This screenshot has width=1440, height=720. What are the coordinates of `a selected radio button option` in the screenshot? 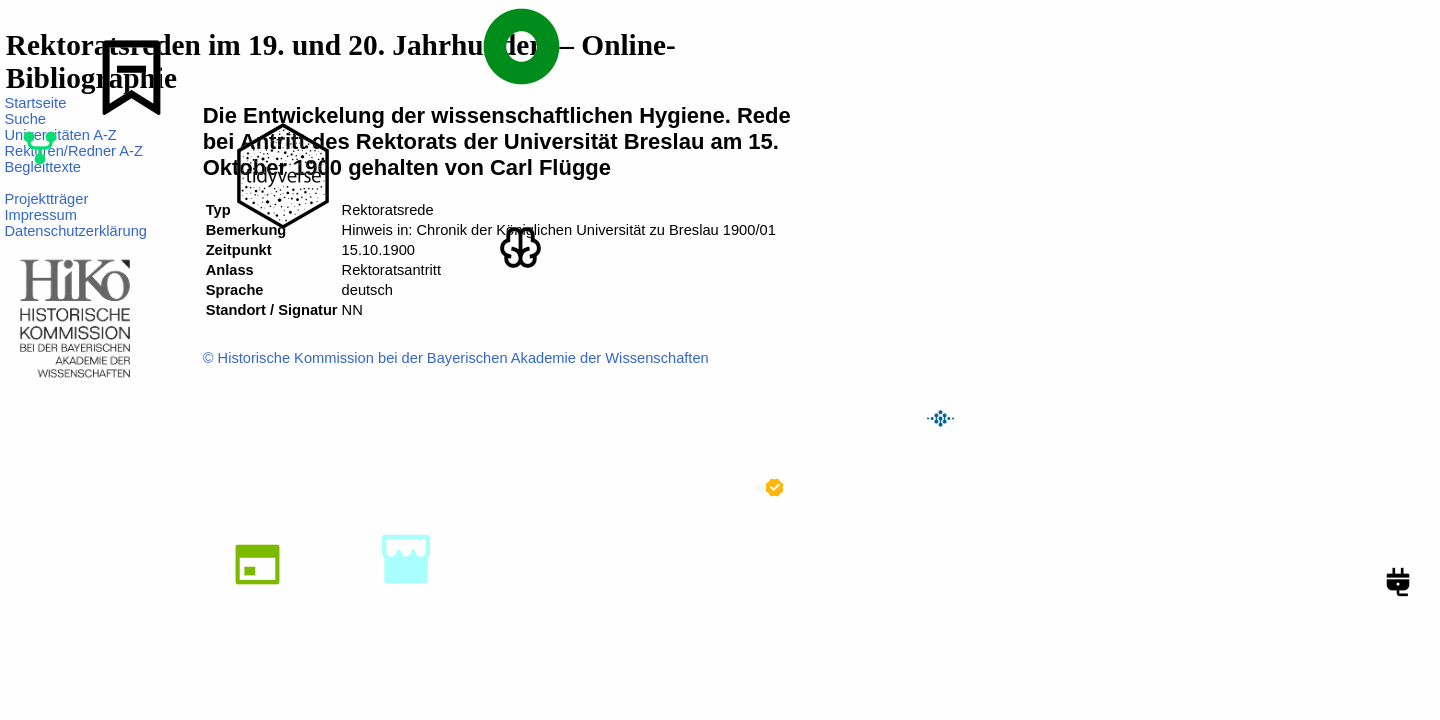 It's located at (521, 46).